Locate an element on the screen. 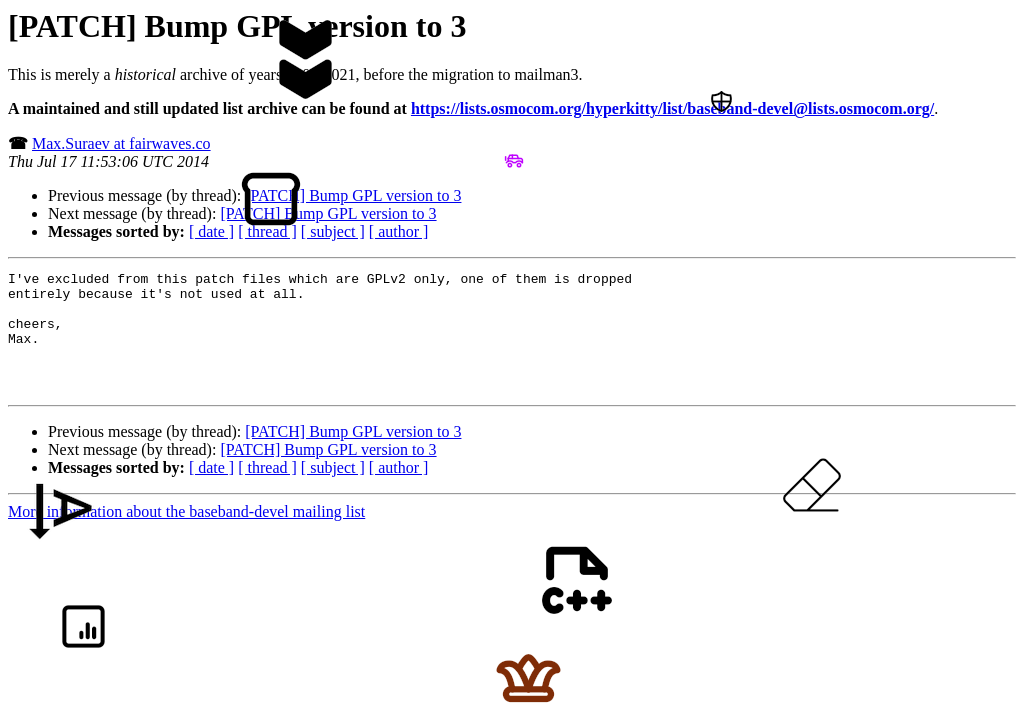 Image resolution: width=1024 pixels, height=720 pixels. erase or delete content is located at coordinates (812, 485).